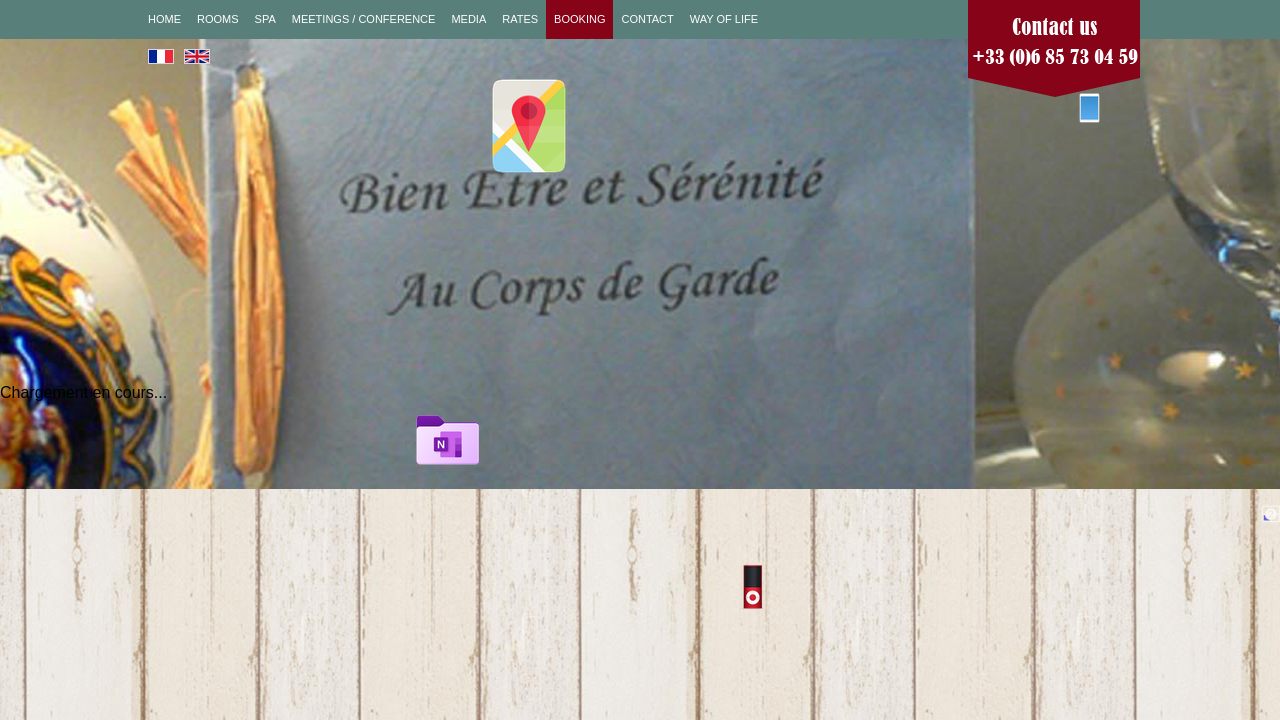  I want to click on sync music to your iPod nano, so click(752, 587).